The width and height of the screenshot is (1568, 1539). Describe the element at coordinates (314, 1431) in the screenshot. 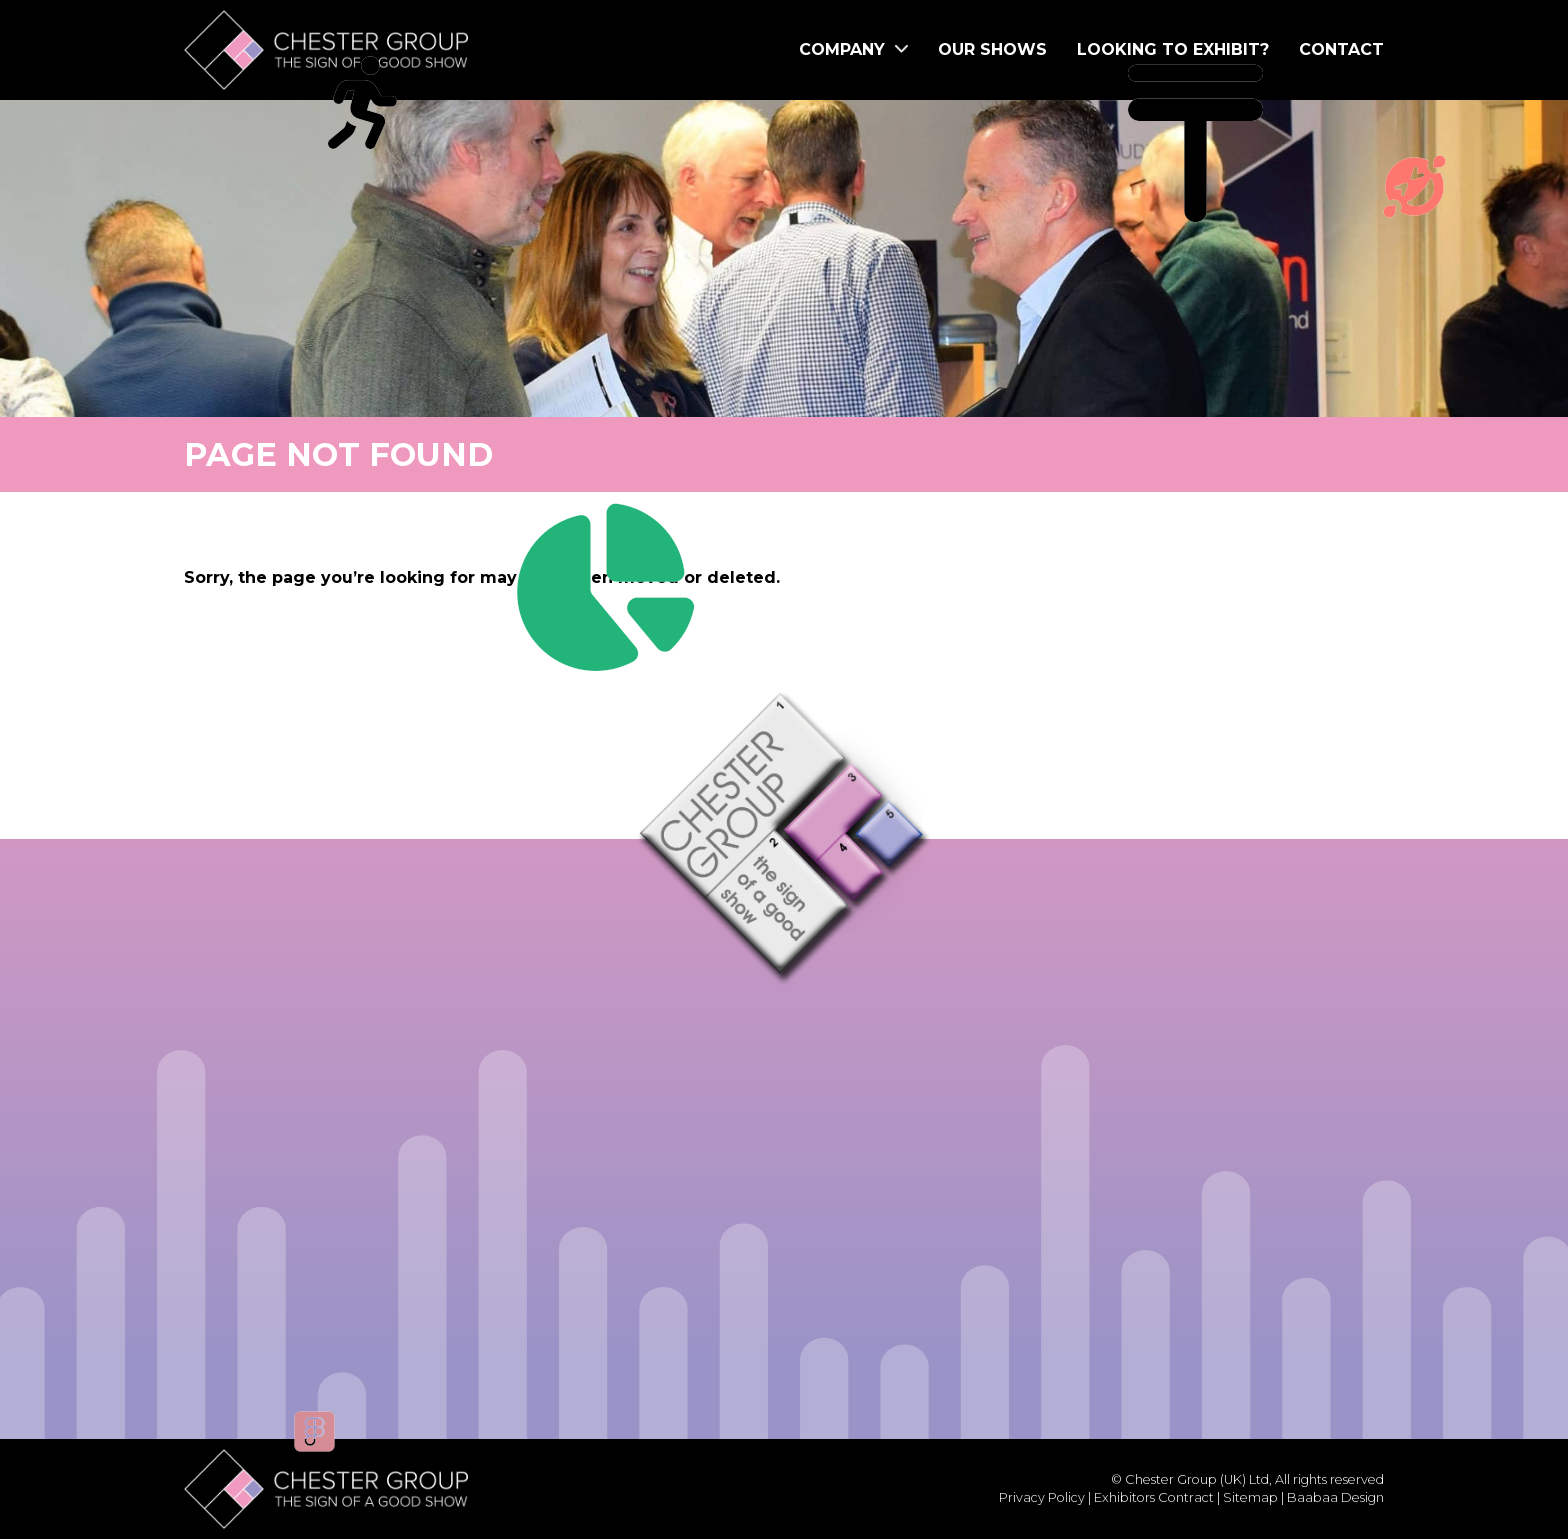

I see `open Figma design app` at that location.